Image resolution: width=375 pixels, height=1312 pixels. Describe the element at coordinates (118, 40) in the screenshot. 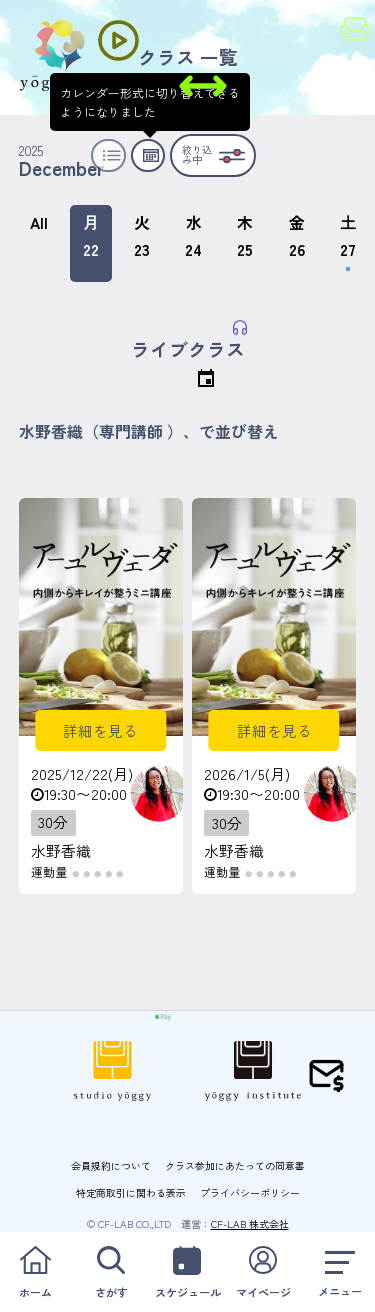

I see `play media or video content` at that location.